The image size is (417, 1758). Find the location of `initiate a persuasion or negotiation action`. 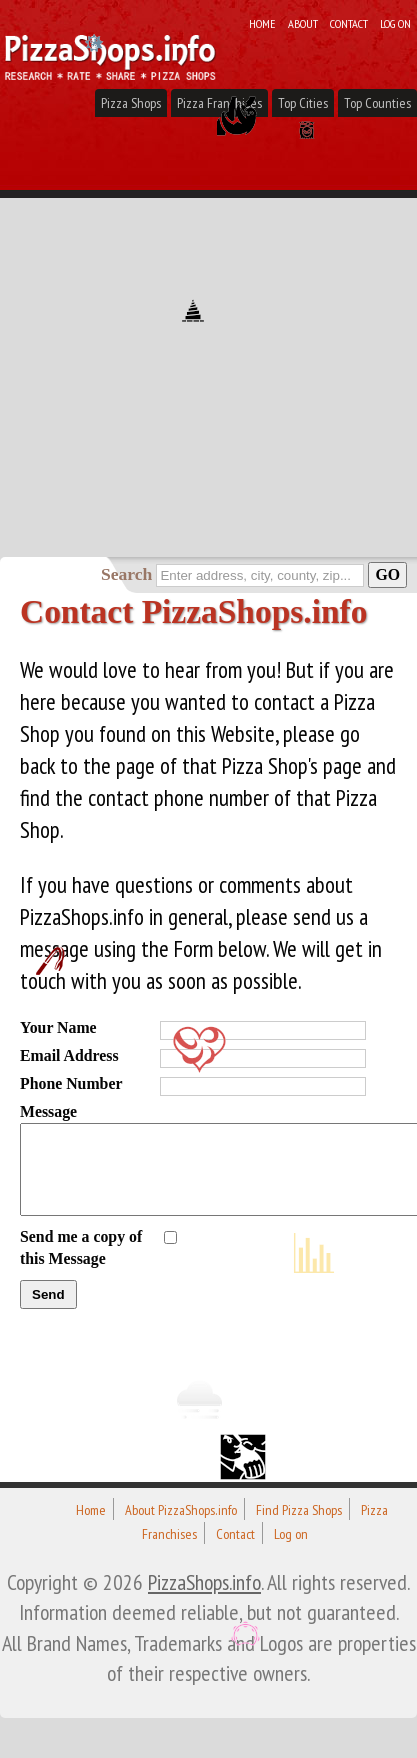

initiate a persuasion or negotiation action is located at coordinates (243, 1457).